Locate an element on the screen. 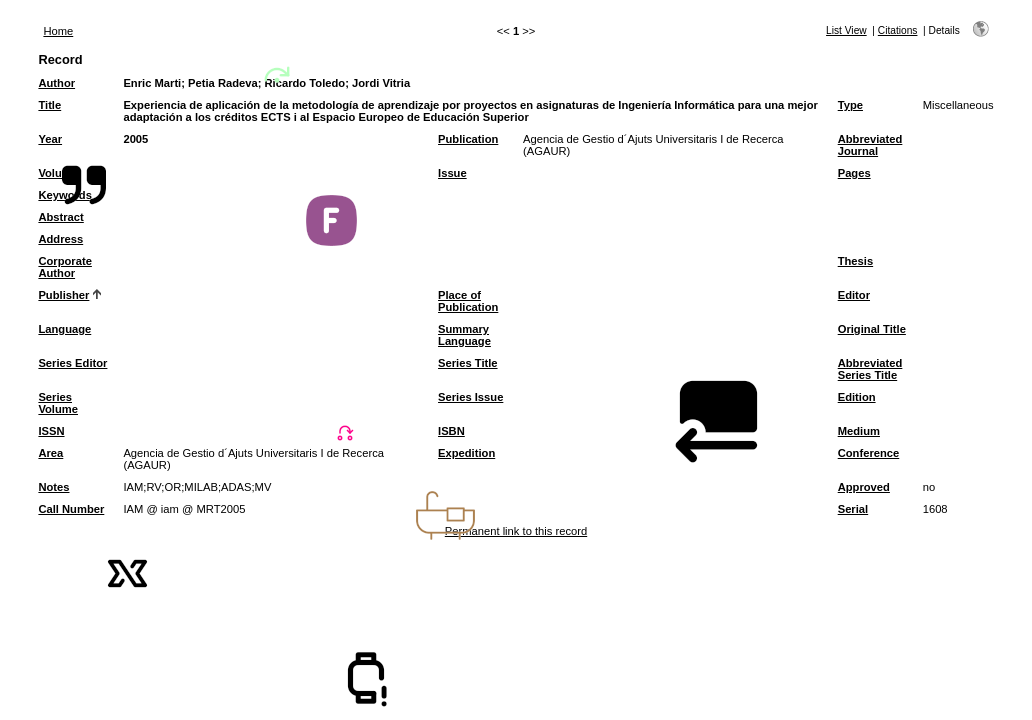 This screenshot has height=720, width=1032. view bathroom amenities is located at coordinates (445, 516).